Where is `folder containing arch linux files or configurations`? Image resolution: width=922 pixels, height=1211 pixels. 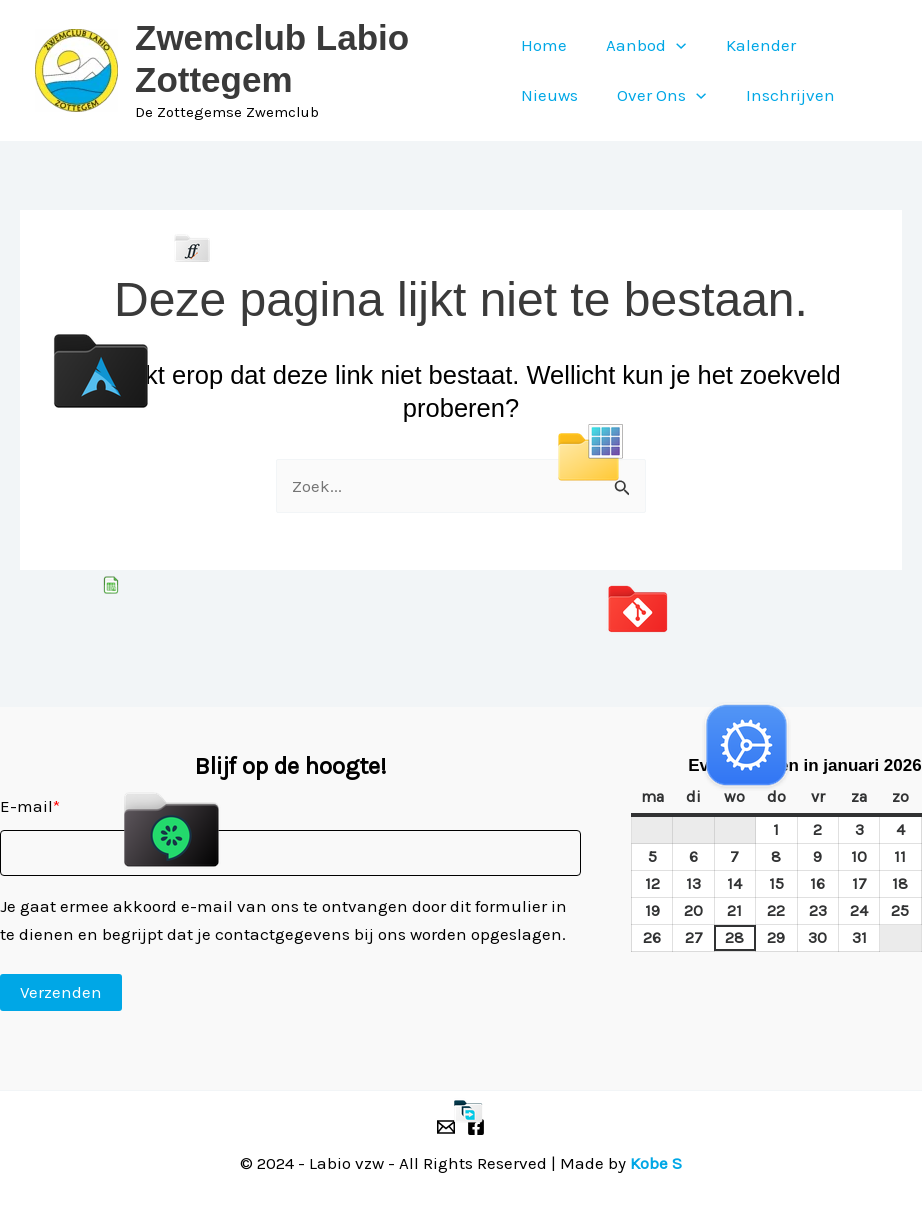 folder containing arch linux files or configurations is located at coordinates (100, 373).